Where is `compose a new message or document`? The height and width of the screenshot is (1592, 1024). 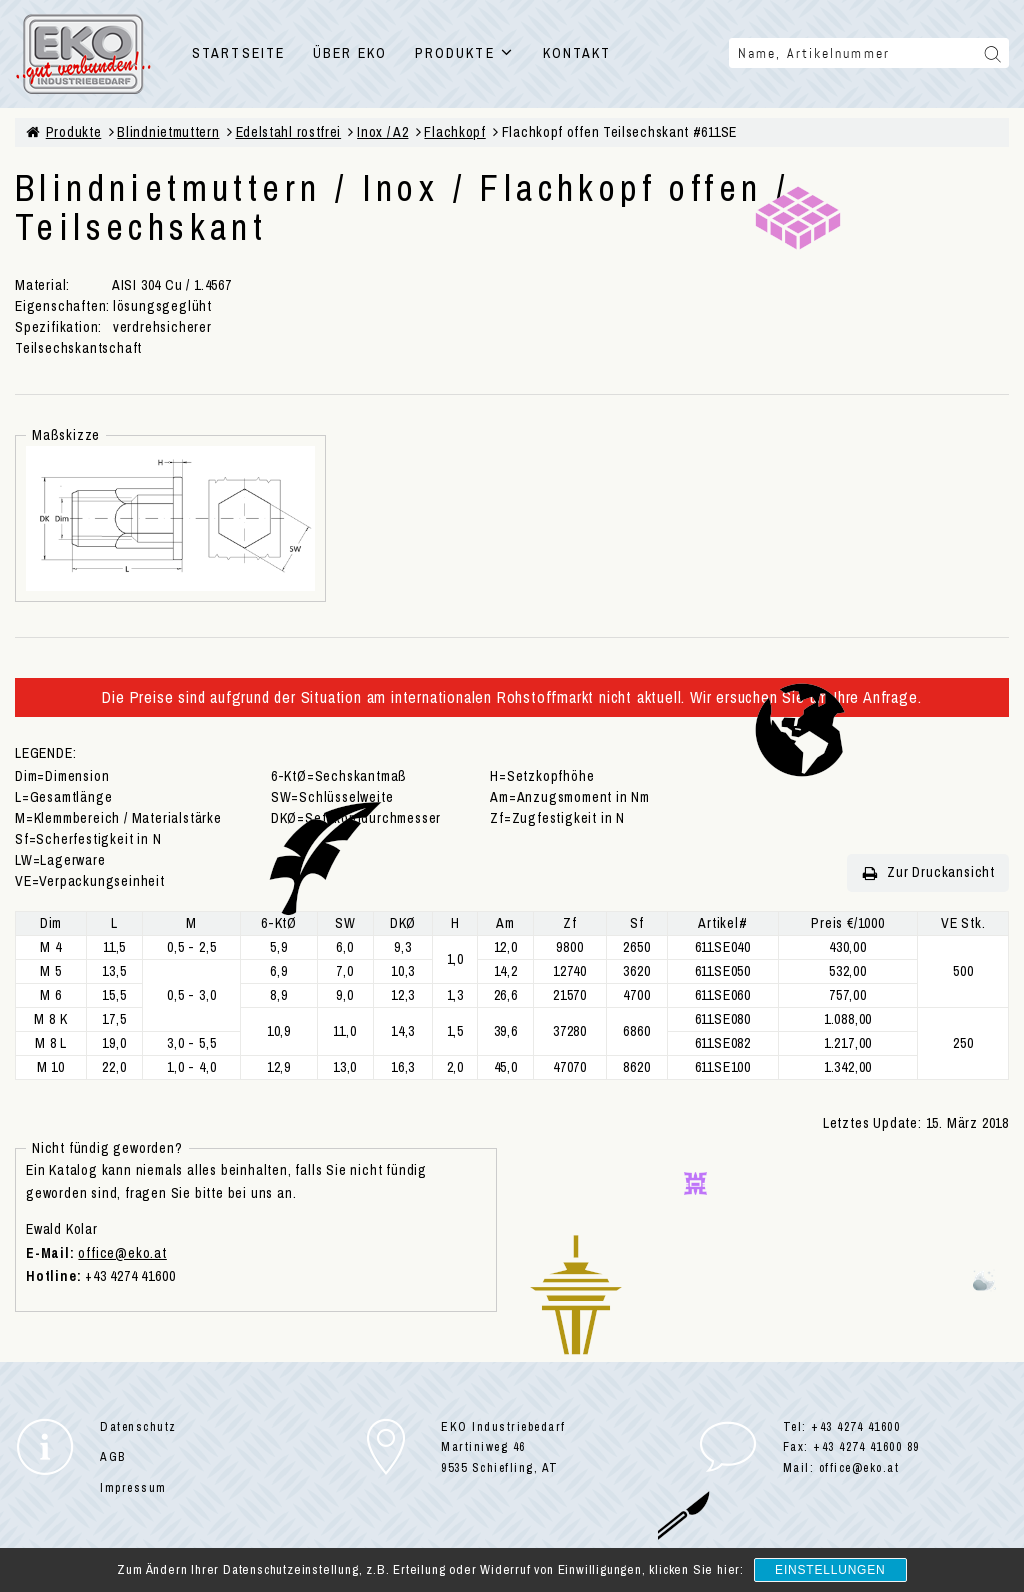
compose a new message or document is located at coordinates (326, 857).